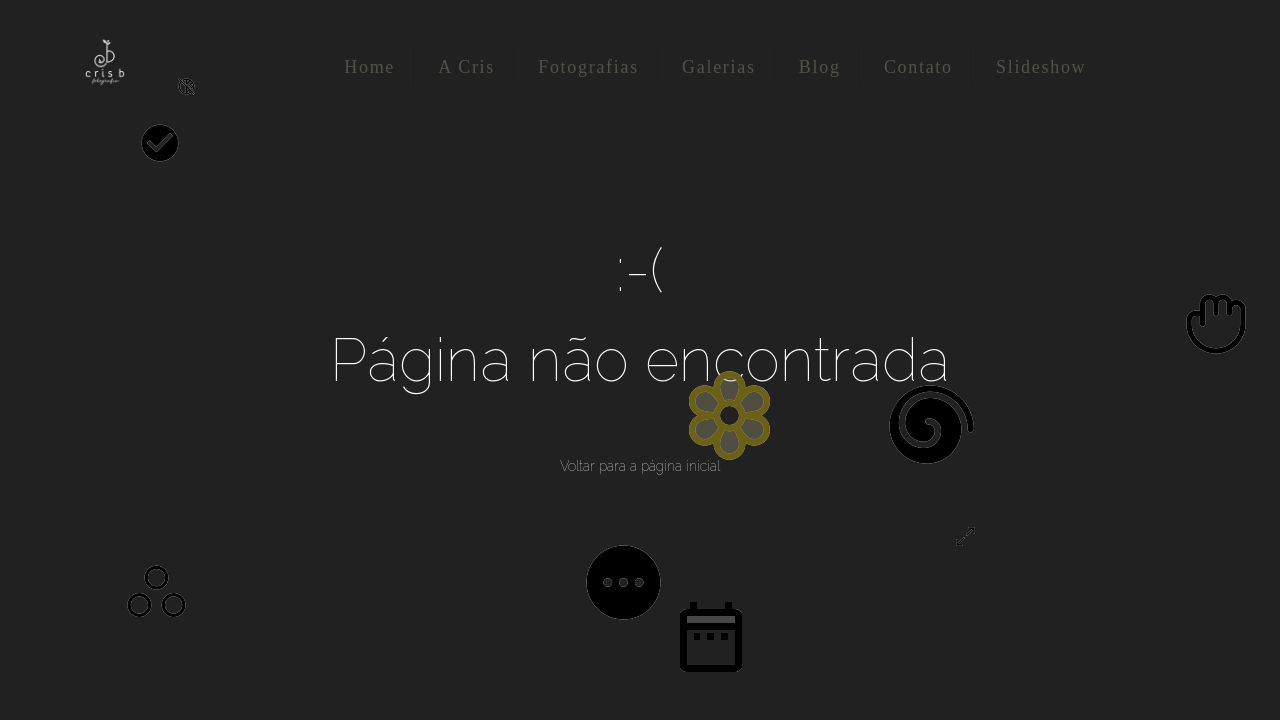 The image size is (1280, 720). Describe the element at coordinates (160, 143) in the screenshot. I see `indicates successful completion of an action` at that location.